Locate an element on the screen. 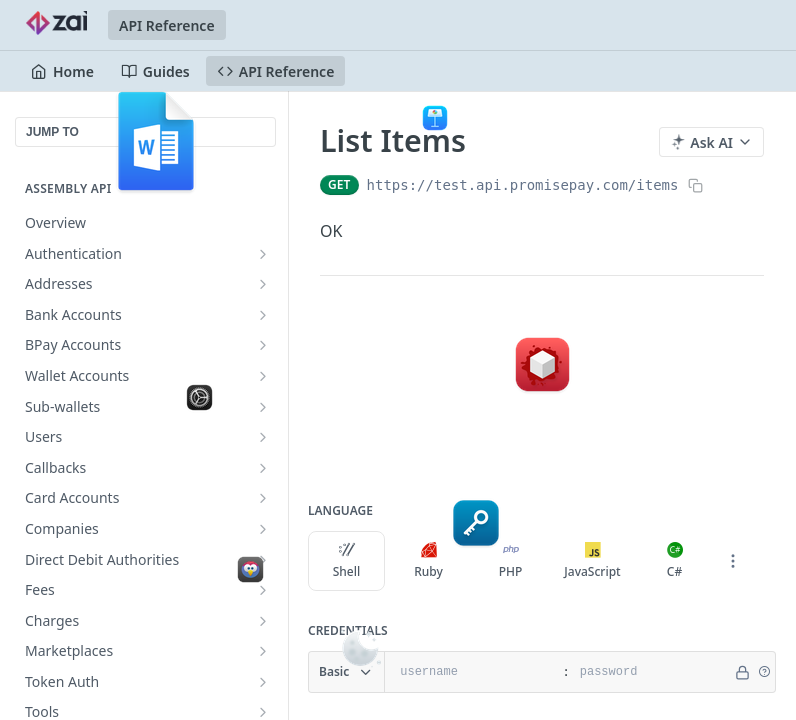 The width and height of the screenshot is (796, 720). open LibreOffice Writer document editor is located at coordinates (435, 118).